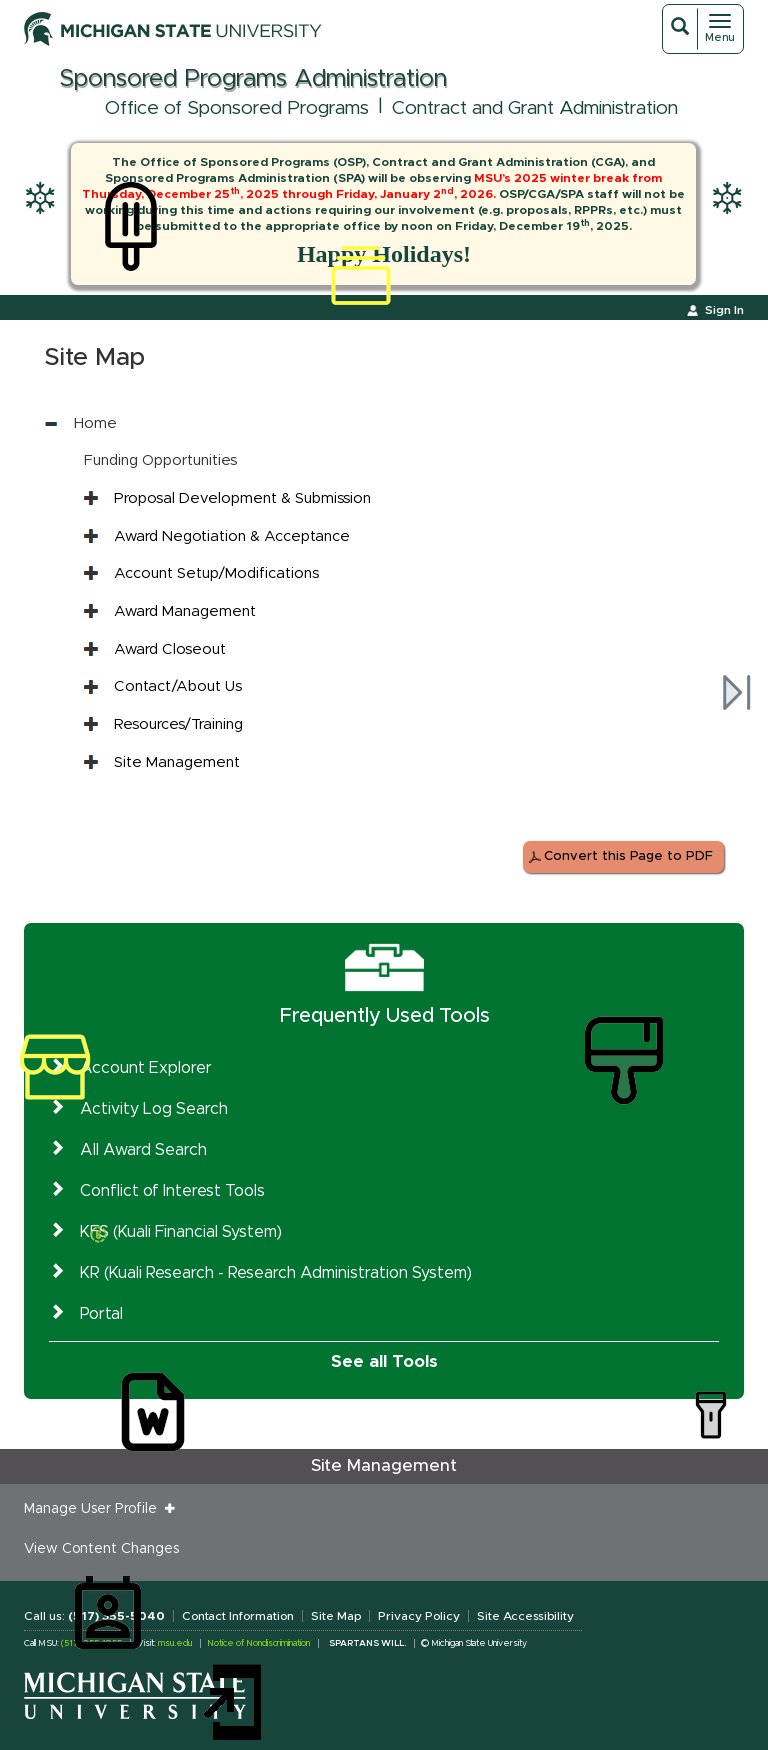 This screenshot has width=768, height=1750. Describe the element at coordinates (361, 278) in the screenshot. I see `view stacked items or card deck` at that location.